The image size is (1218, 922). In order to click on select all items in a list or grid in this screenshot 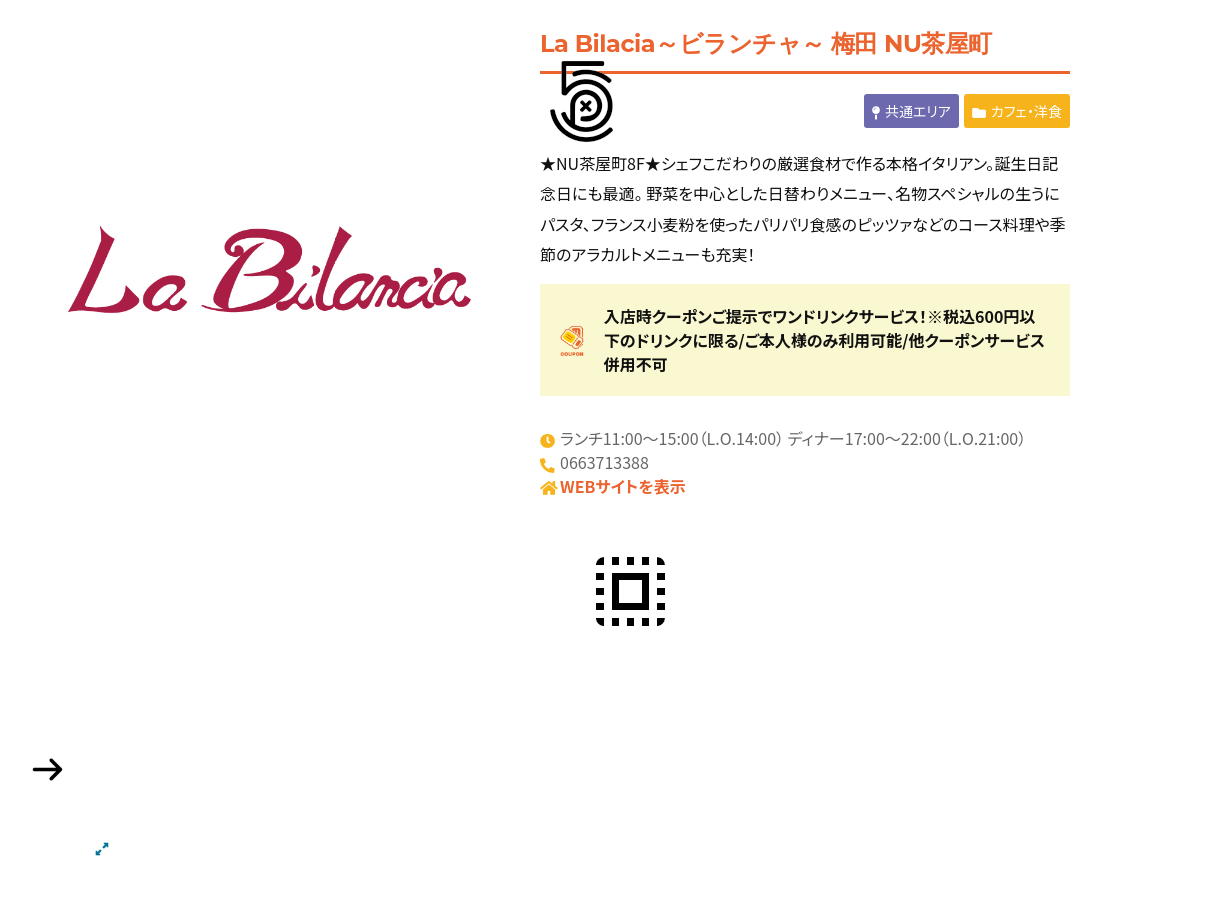, I will do `click(630, 591)`.